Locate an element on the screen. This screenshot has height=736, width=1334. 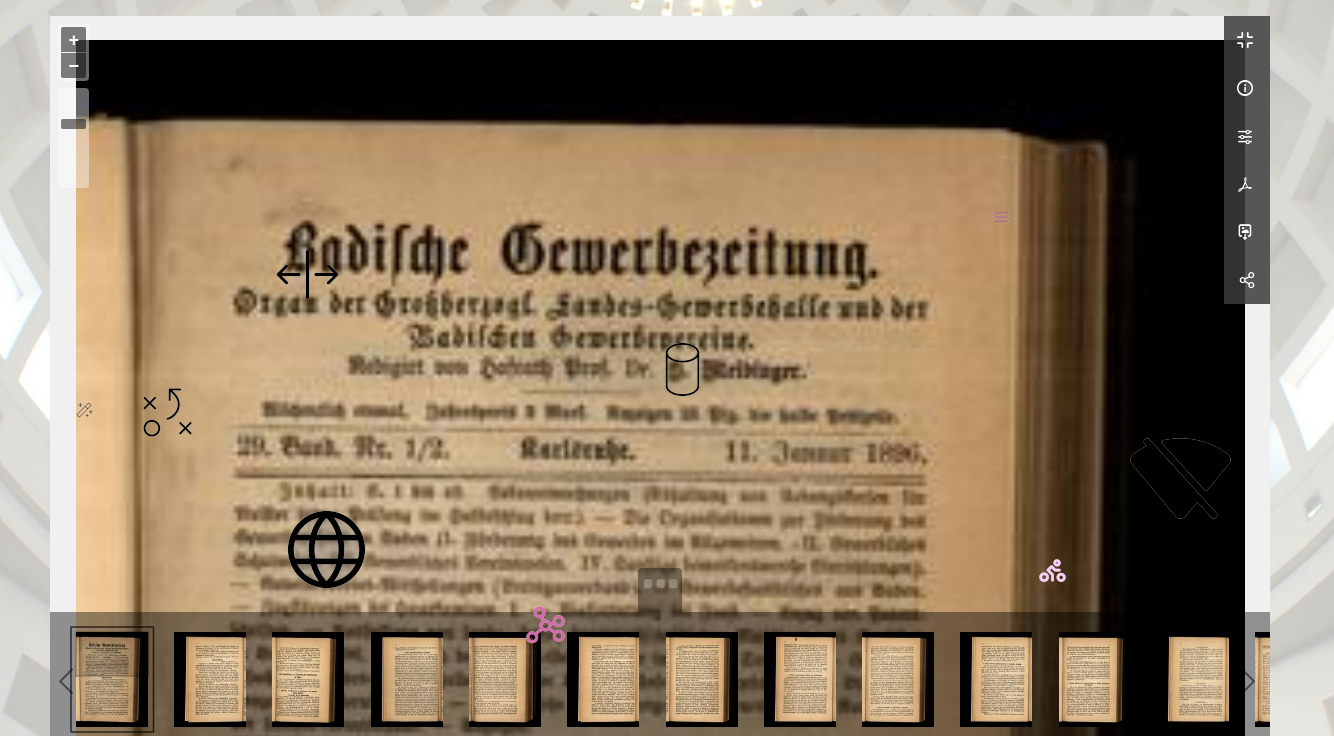
expand content horizontally is located at coordinates (307, 274).